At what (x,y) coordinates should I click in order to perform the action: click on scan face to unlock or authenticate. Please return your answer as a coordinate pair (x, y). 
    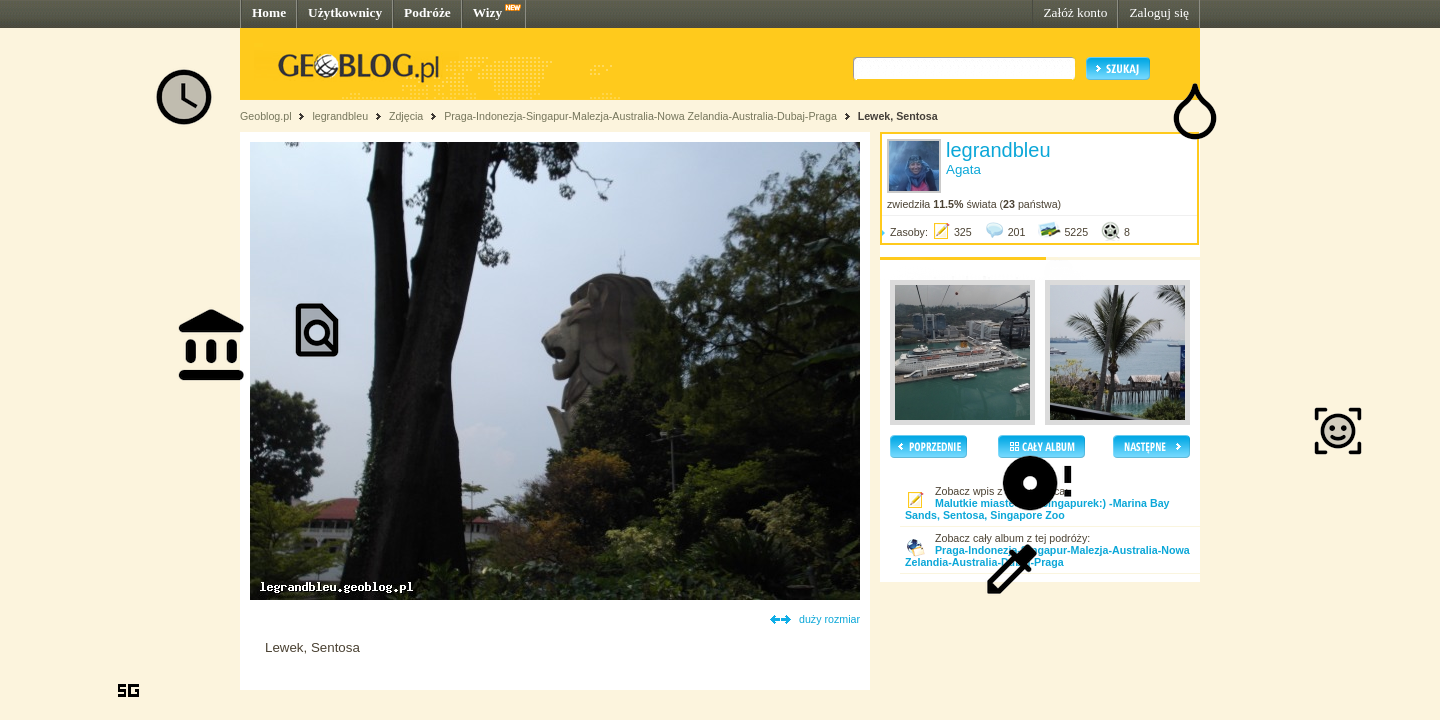
    Looking at the image, I should click on (1338, 431).